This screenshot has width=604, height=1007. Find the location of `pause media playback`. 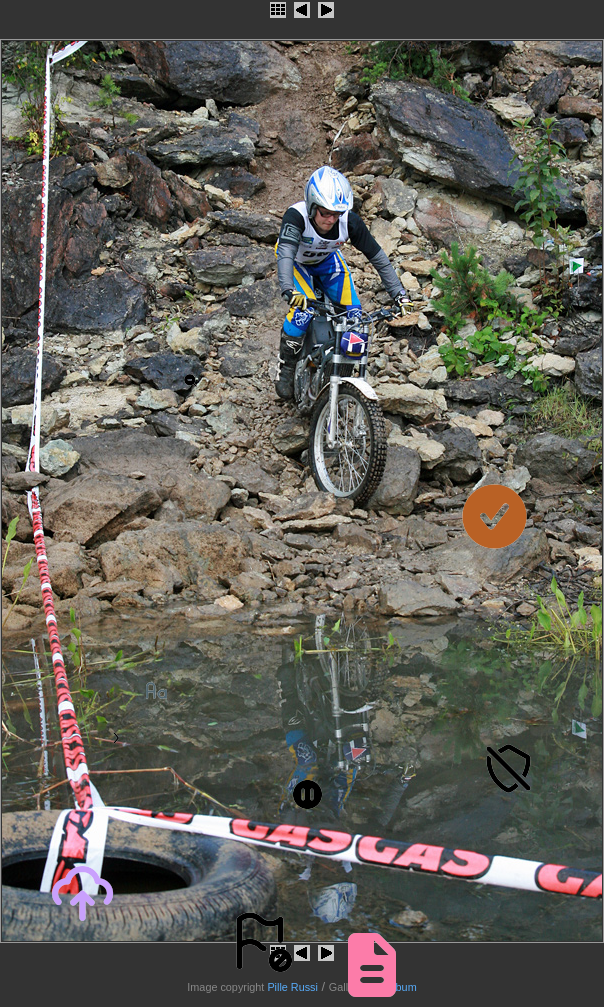

pause media playback is located at coordinates (307, 794).